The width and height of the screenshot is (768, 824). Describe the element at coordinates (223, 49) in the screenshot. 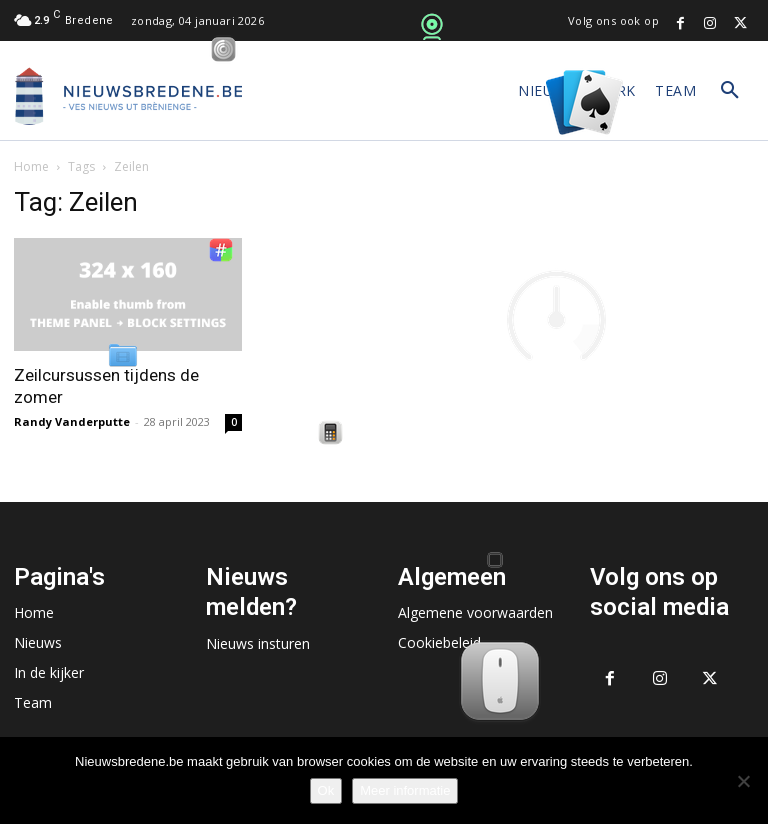

I see `open the Fitness app` at that location.